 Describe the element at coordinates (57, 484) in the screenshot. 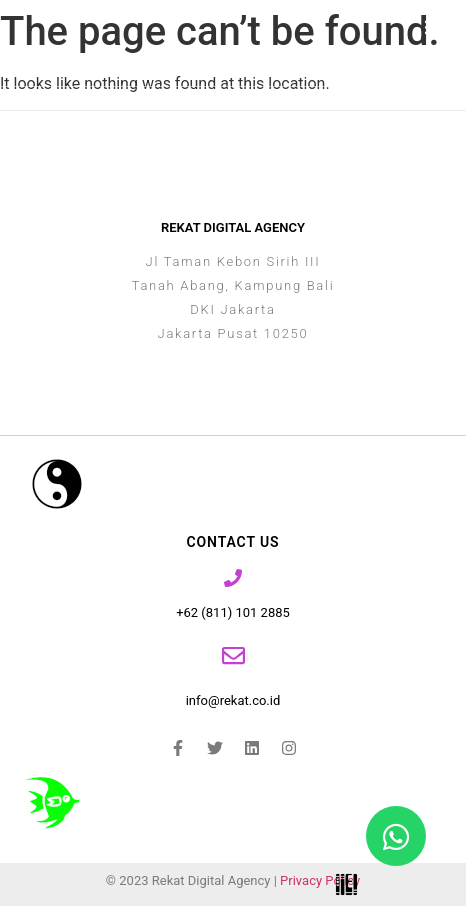

I see `toggle balance or harmony settings` at that location.